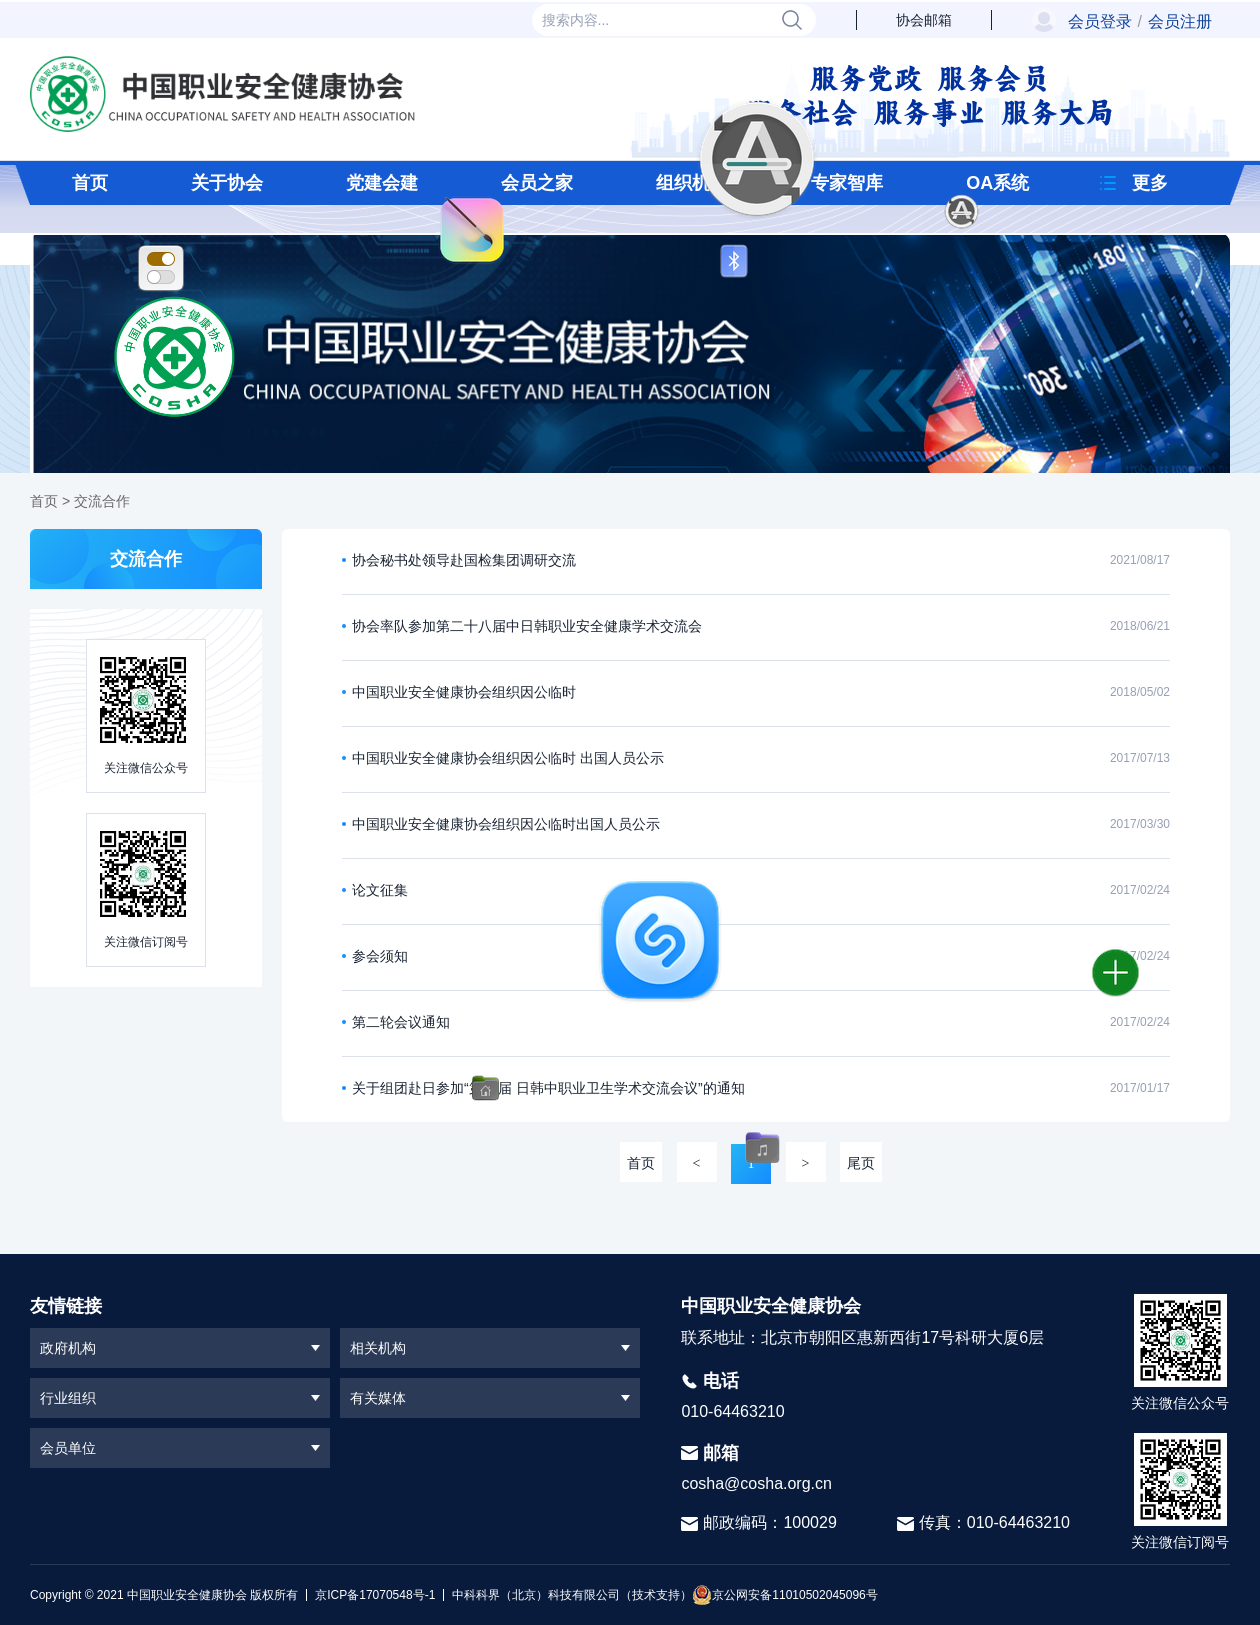 The image size is (1260, 1625). Describe the element at coordinates (762, 1147) in the screenshot. I see `open your music folder` at that location.